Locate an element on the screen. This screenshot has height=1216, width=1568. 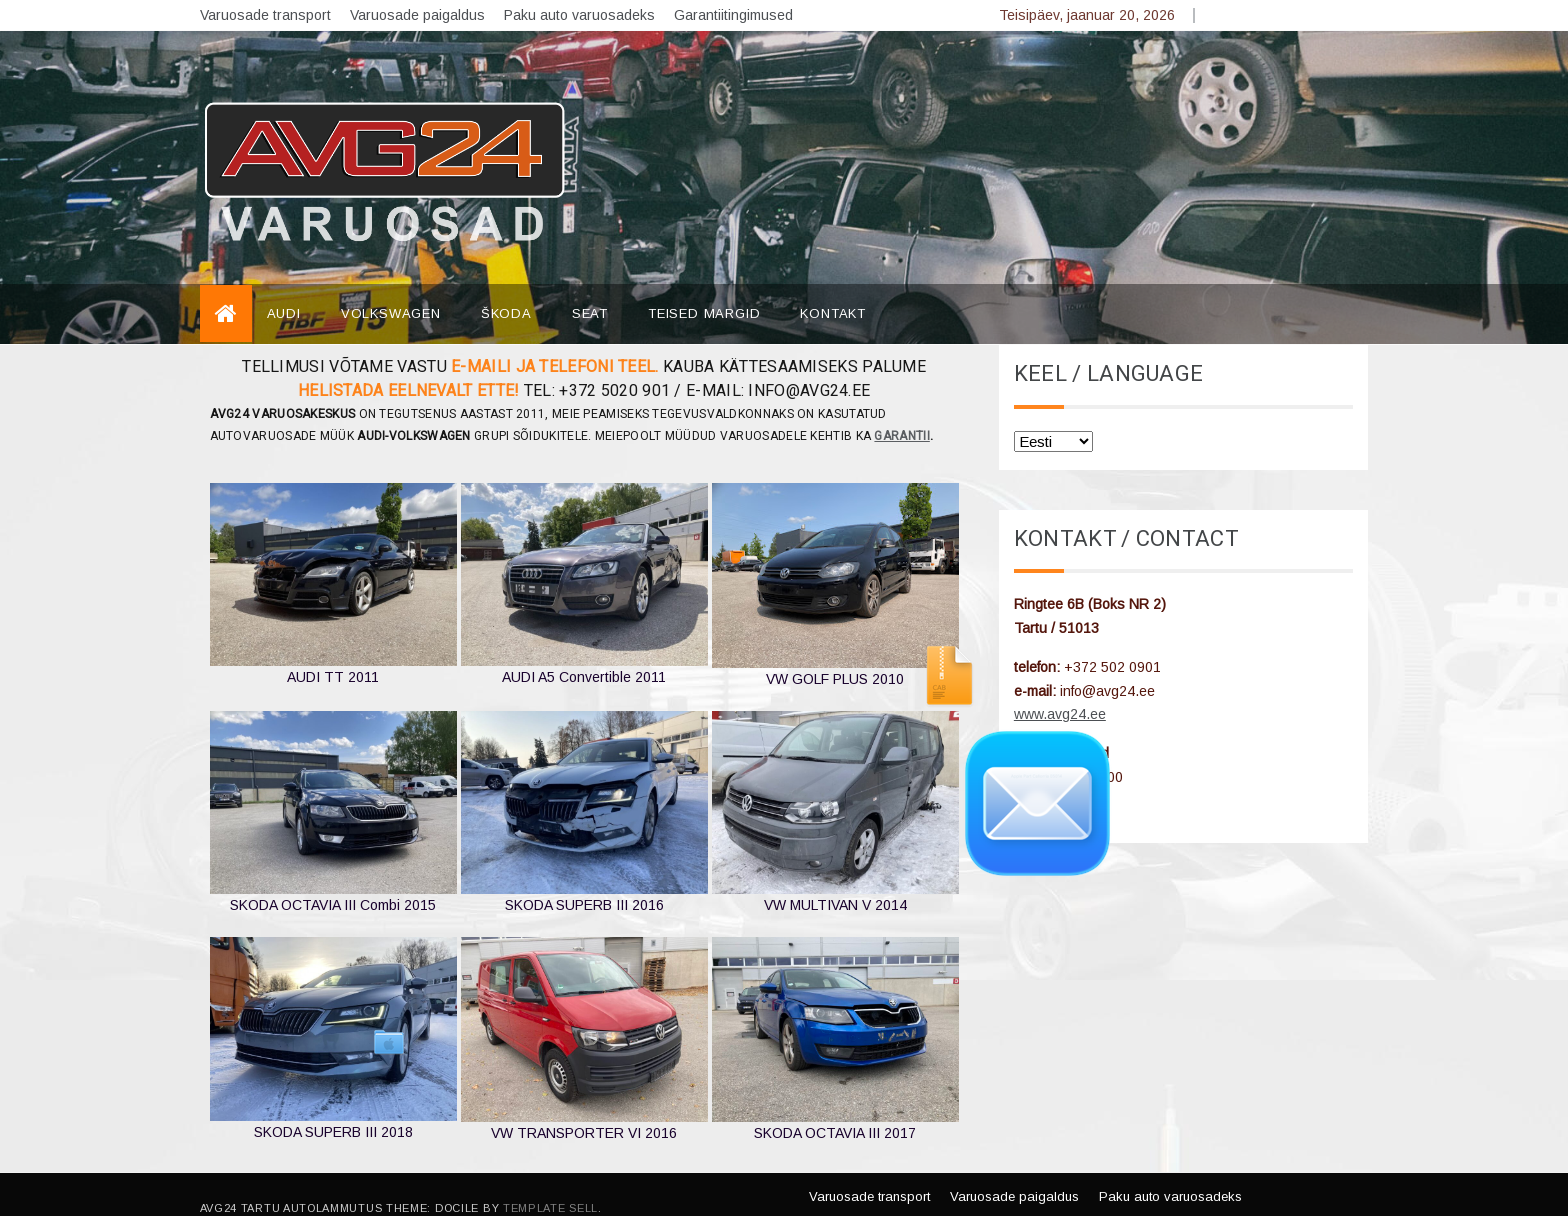
open the mail app is located at coordinates (1037, 803).